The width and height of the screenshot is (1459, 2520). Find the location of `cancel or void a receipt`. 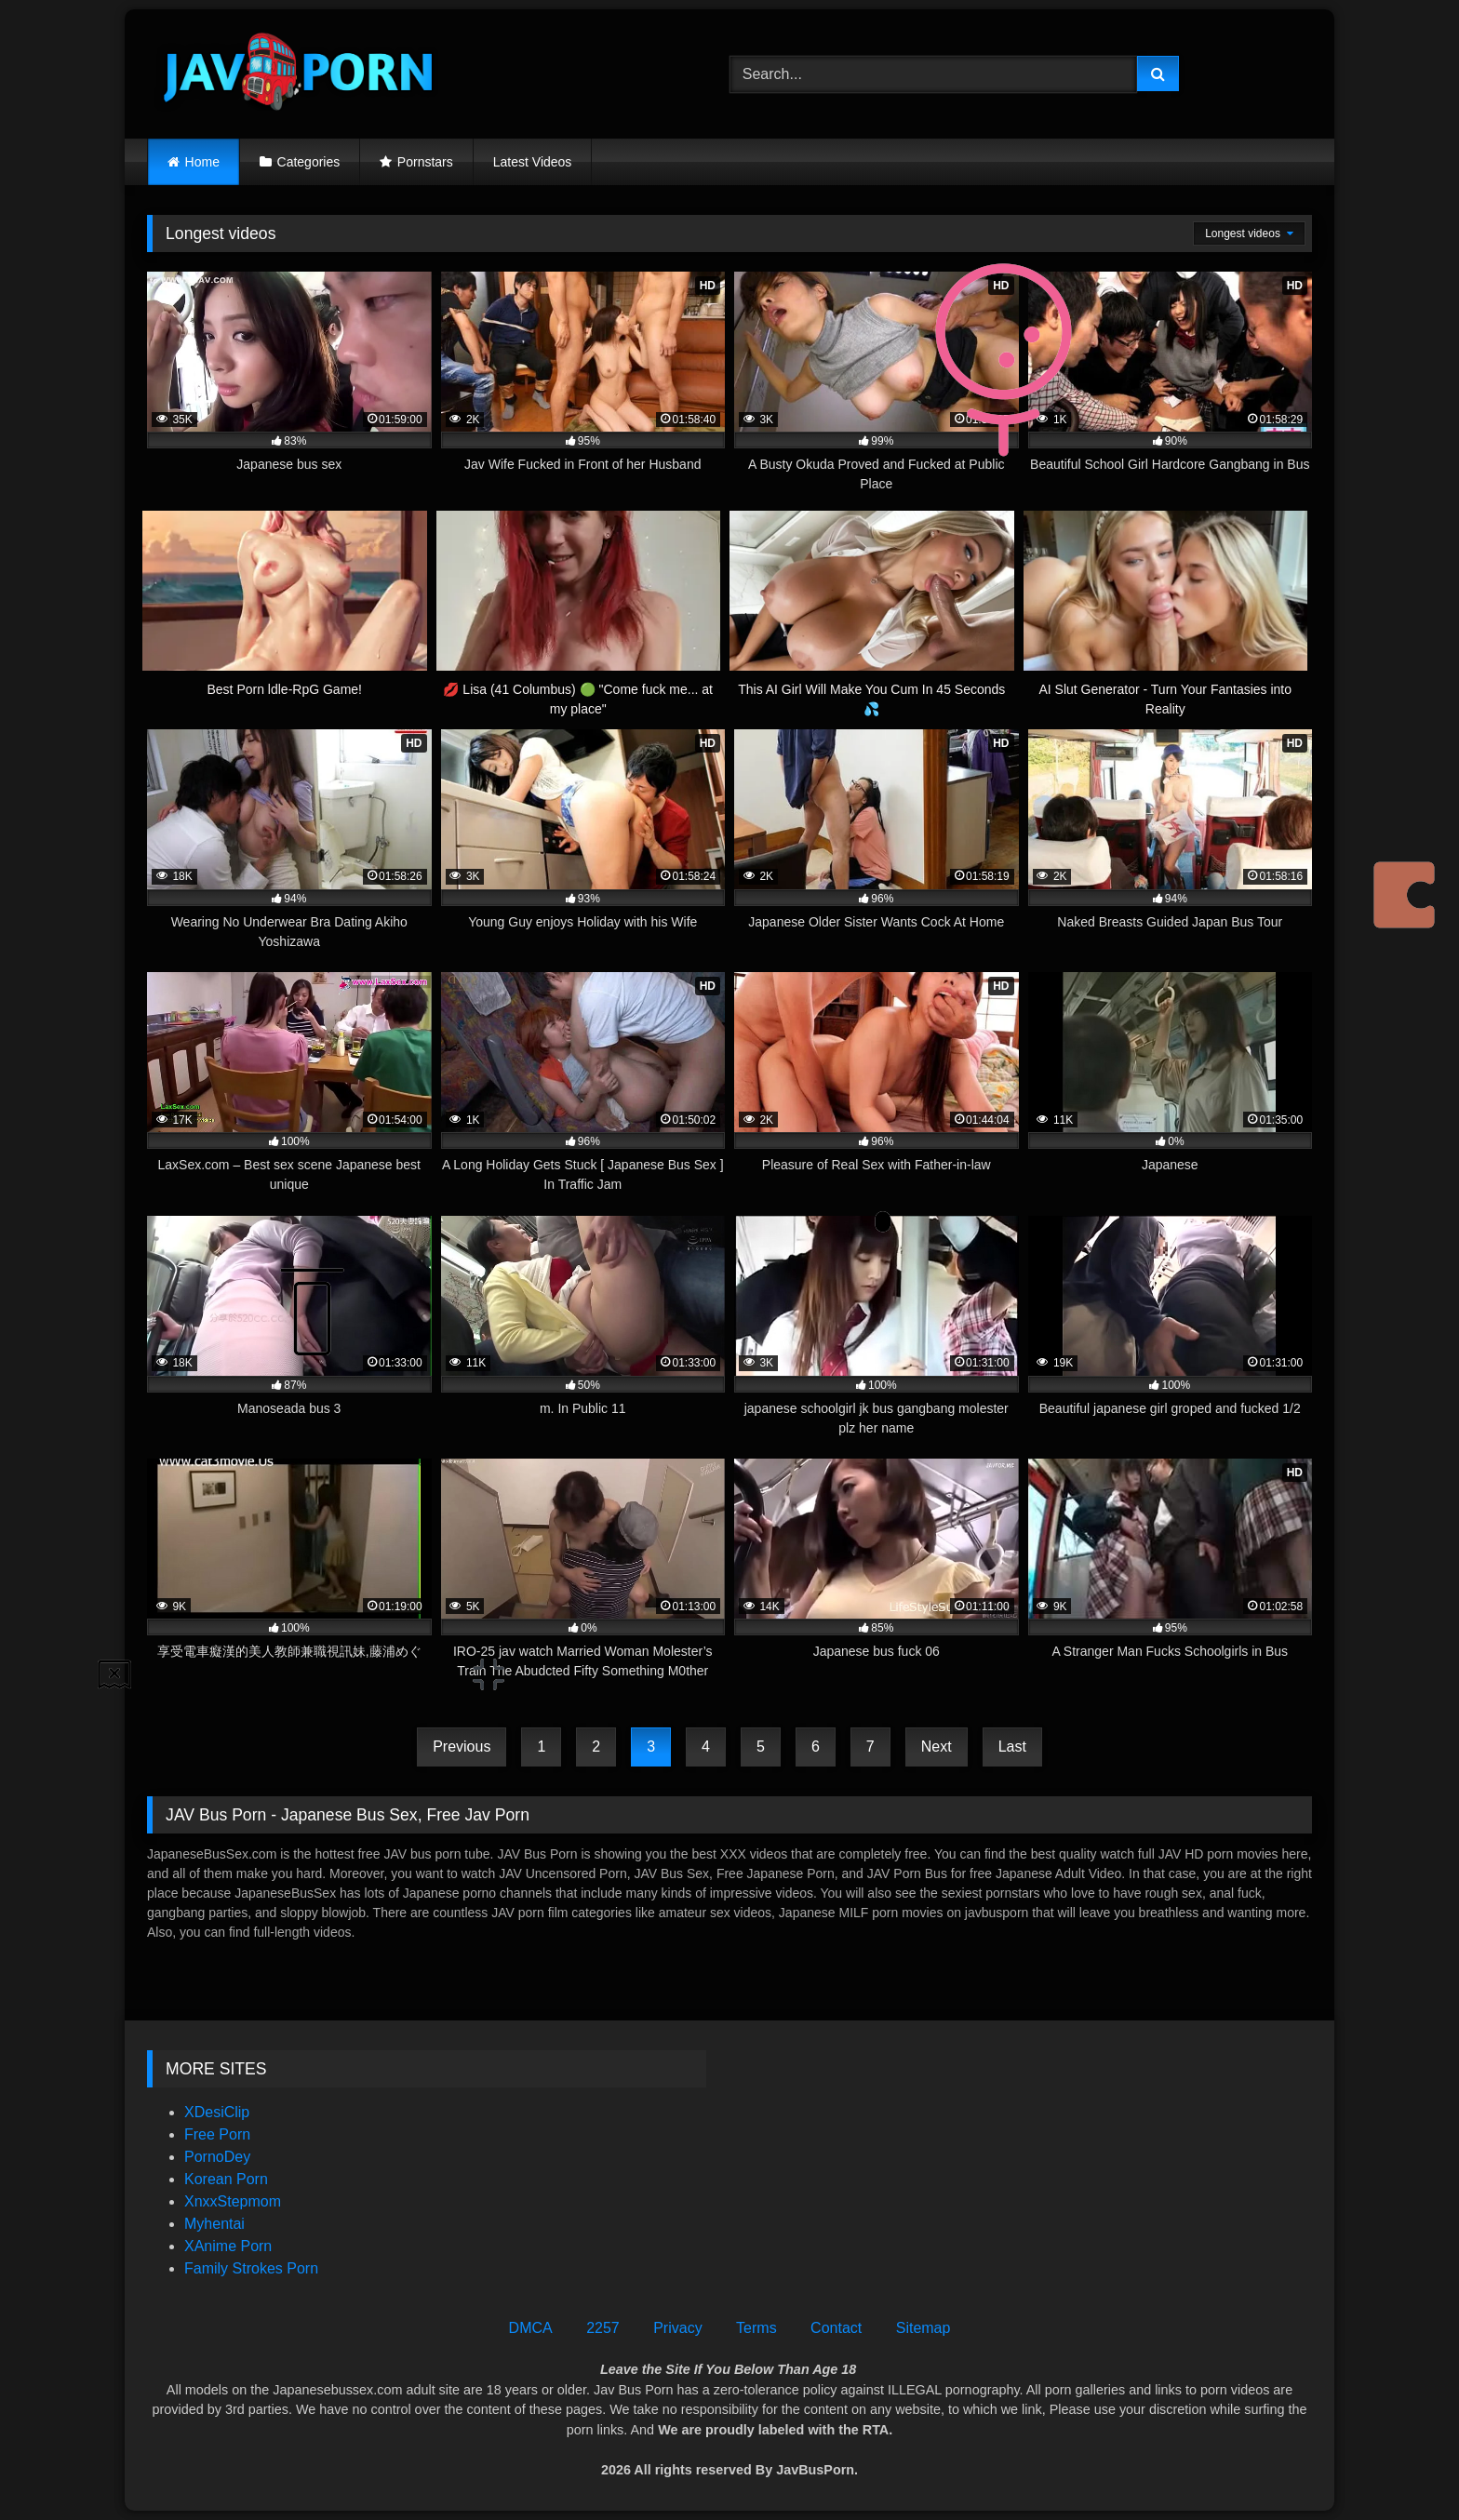

cancel or void a receipt is located at coordinates (114, 1674).